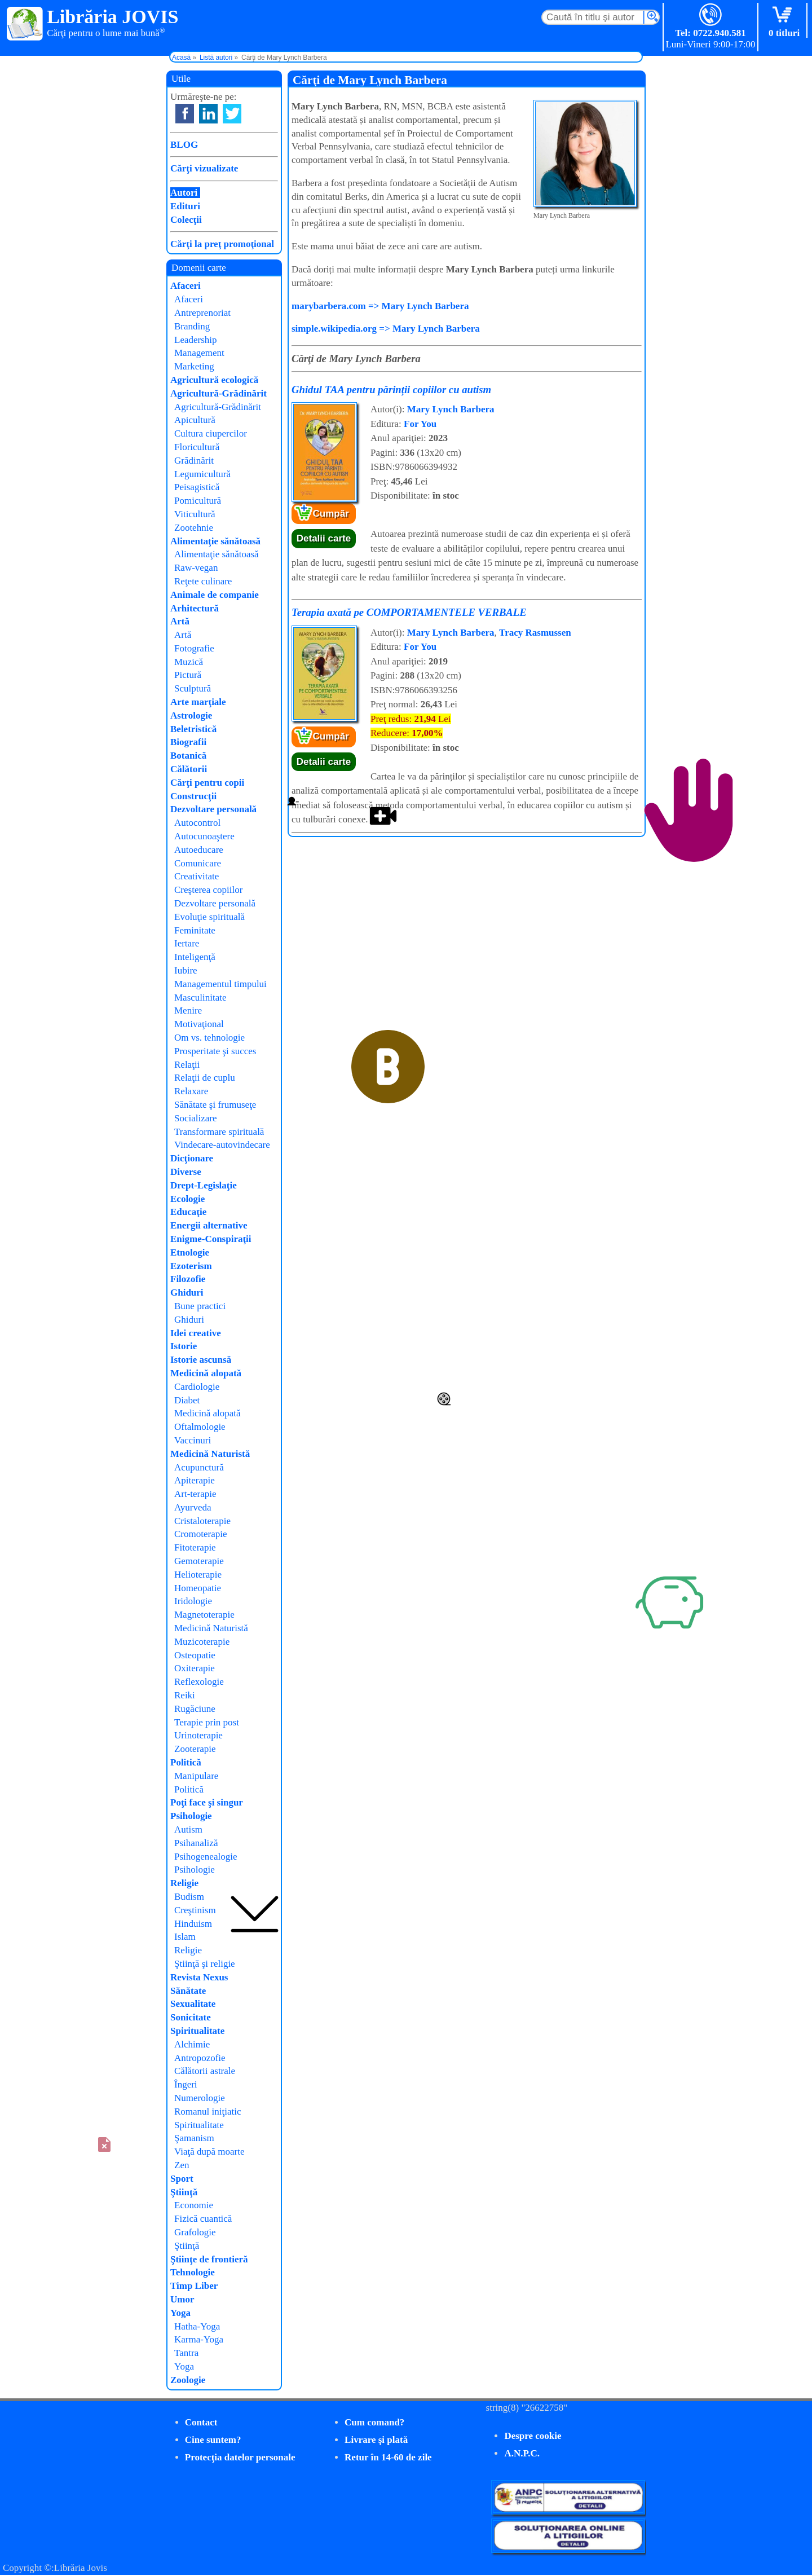 The width and height of the screenshot is (812, 2576). Describe the element at coordinates (692, 810) in the screenshot. I see `stop or pause an action` at that location.